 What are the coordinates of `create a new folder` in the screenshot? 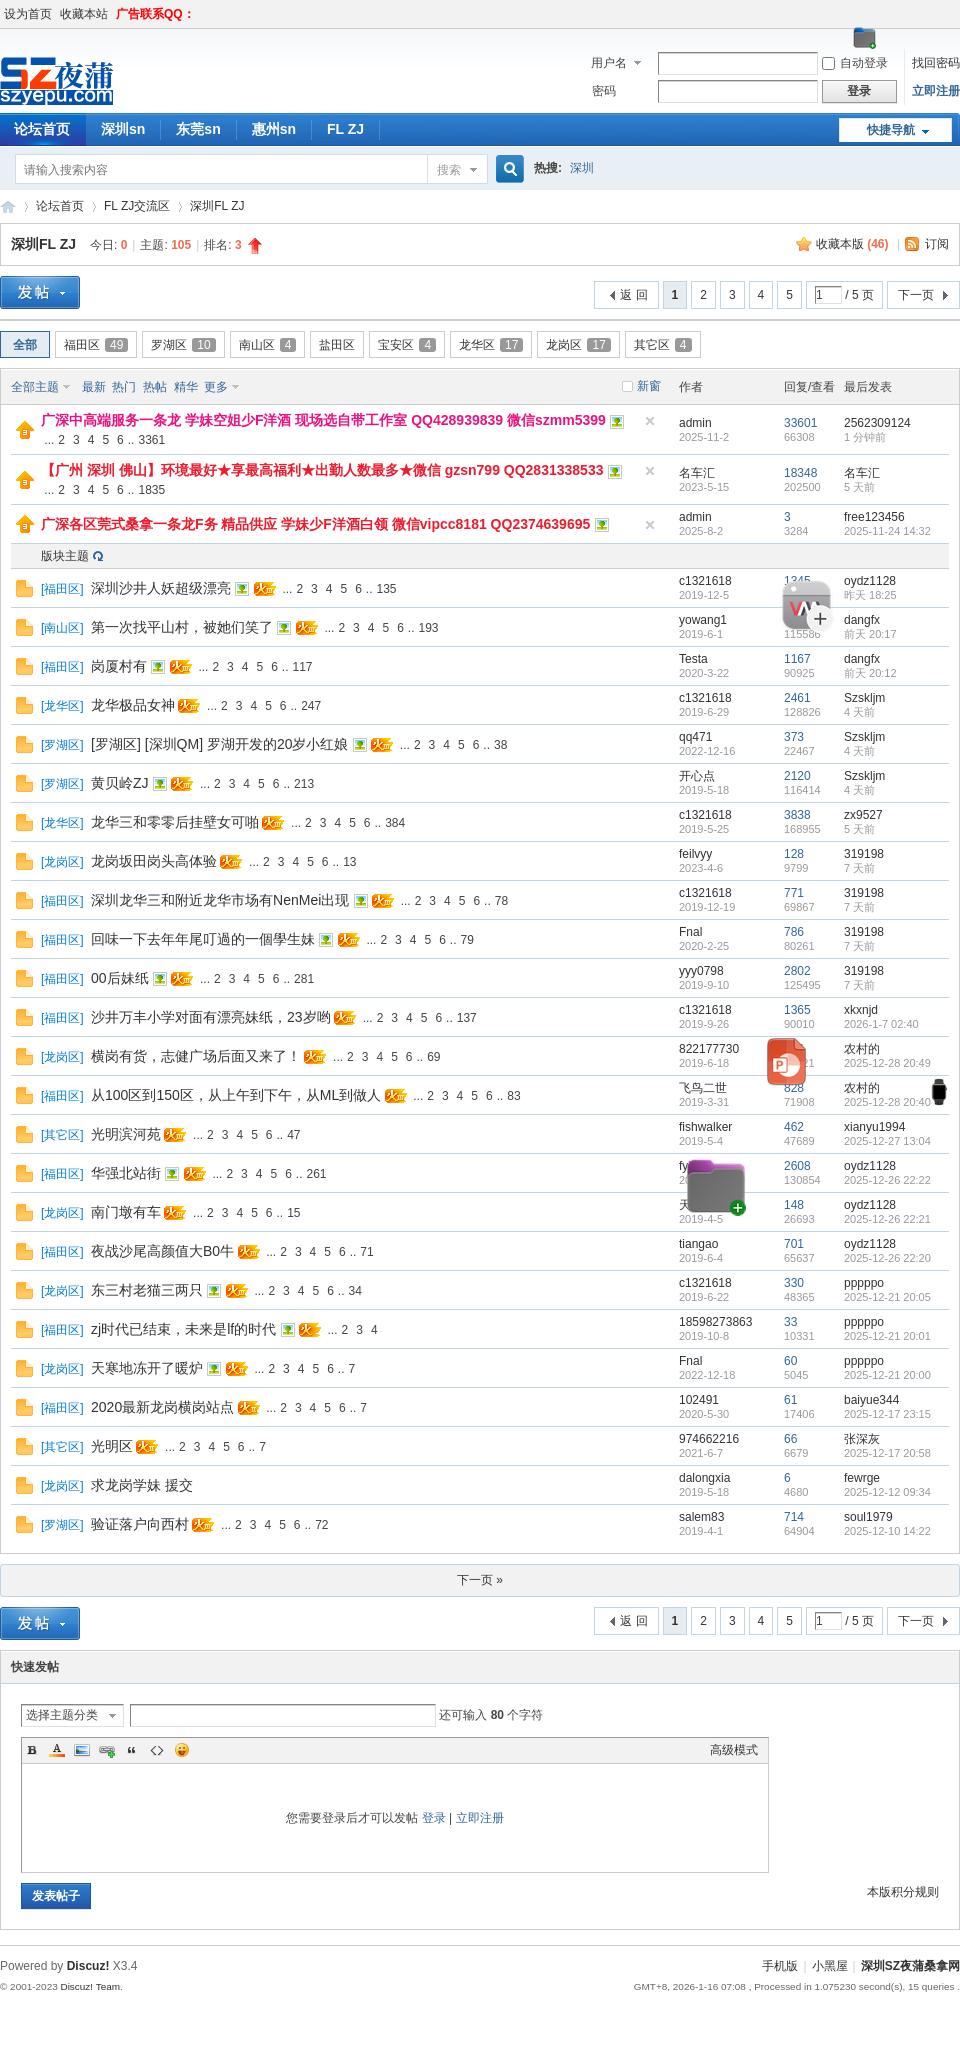 It's located at (864, 37).